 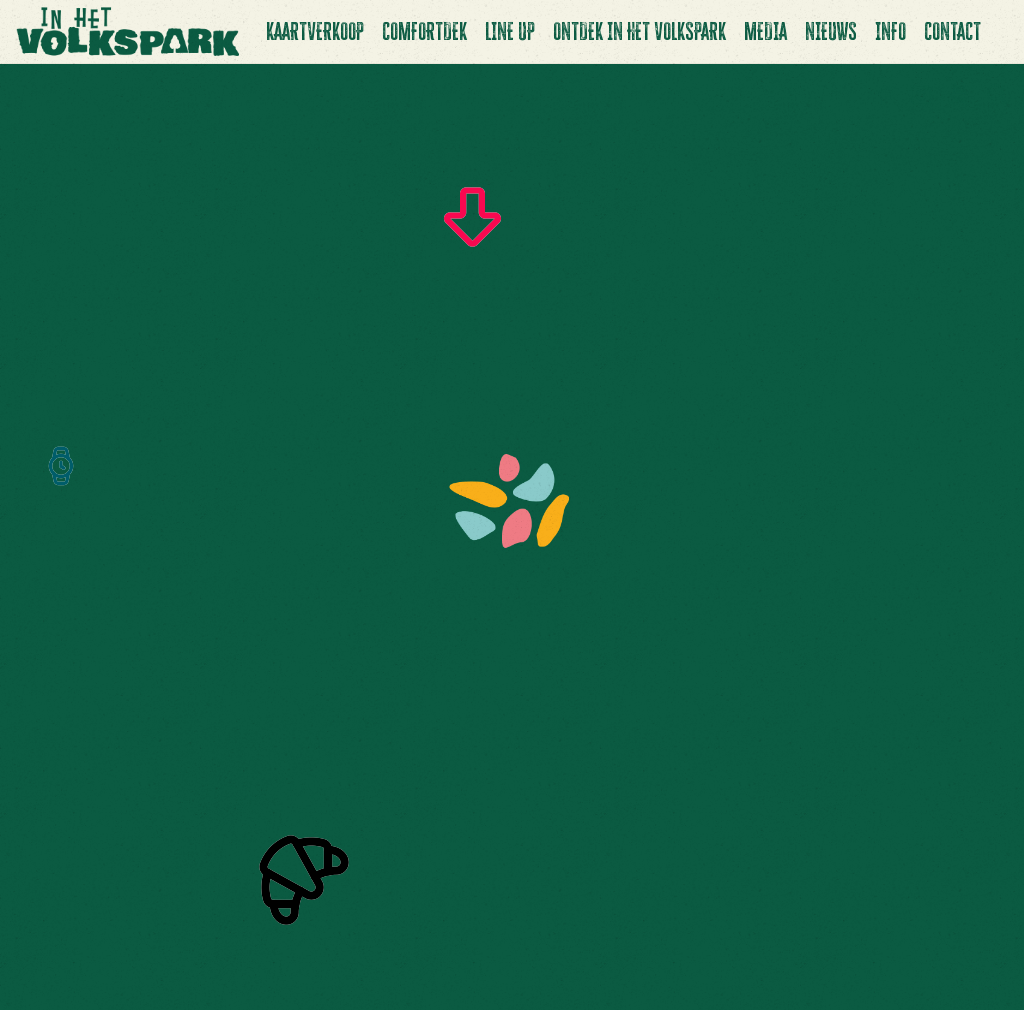 I want to click on download file or content, so click(x=472, y=215).